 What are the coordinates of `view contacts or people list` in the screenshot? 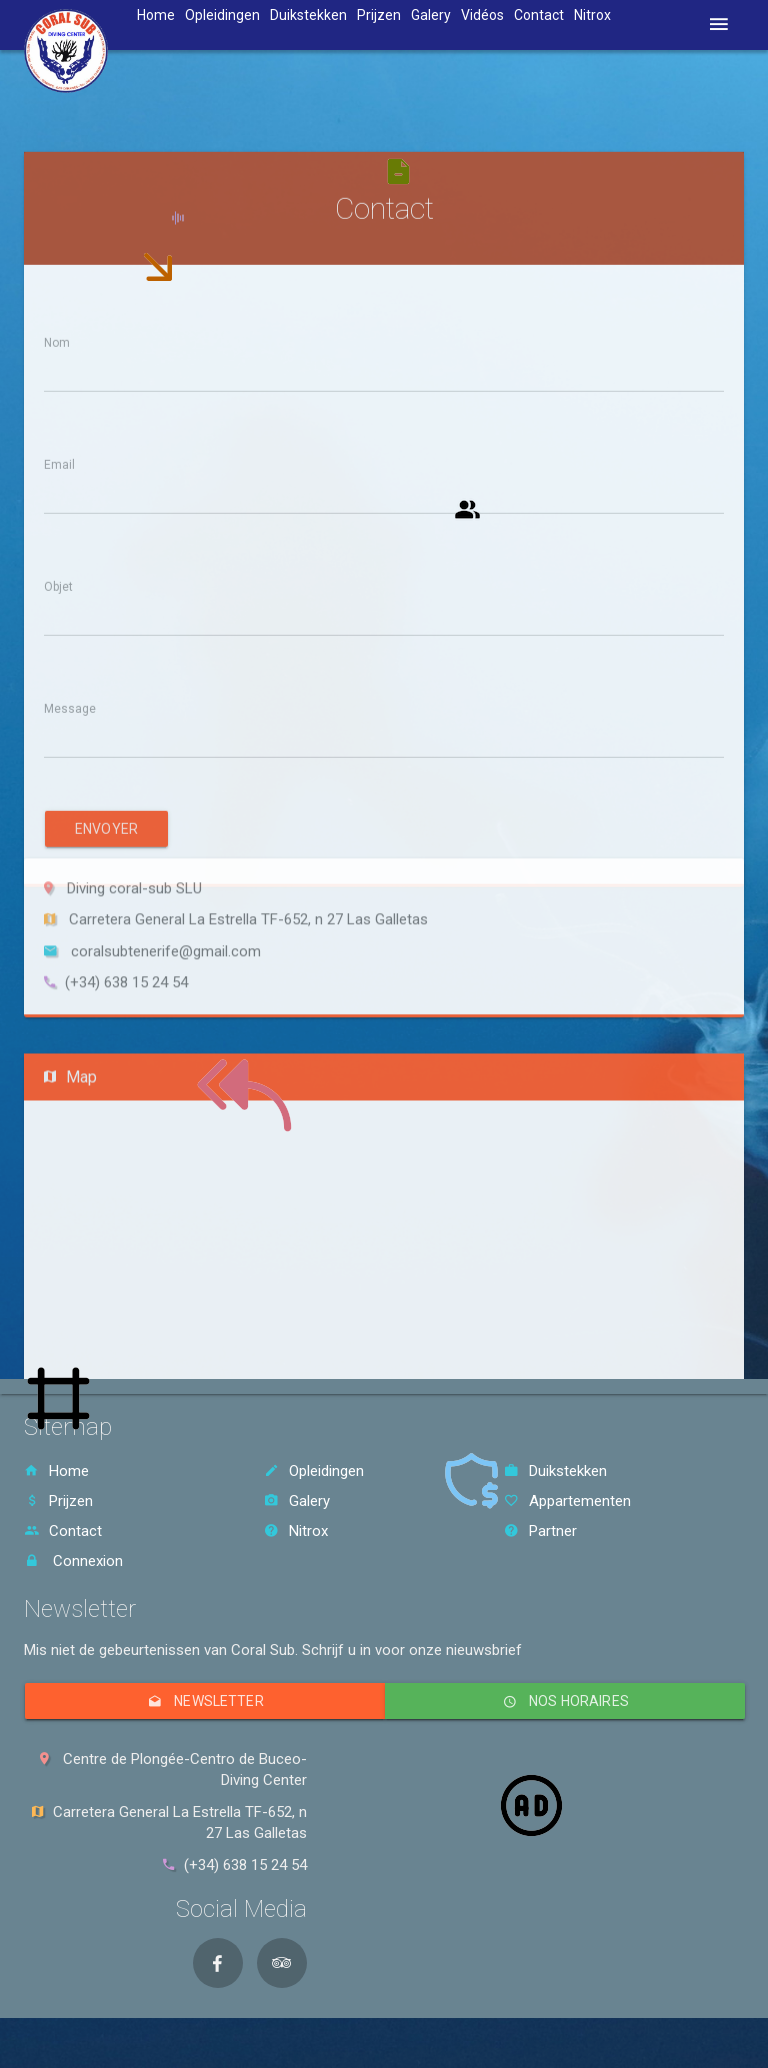 It's located at (467, 509).